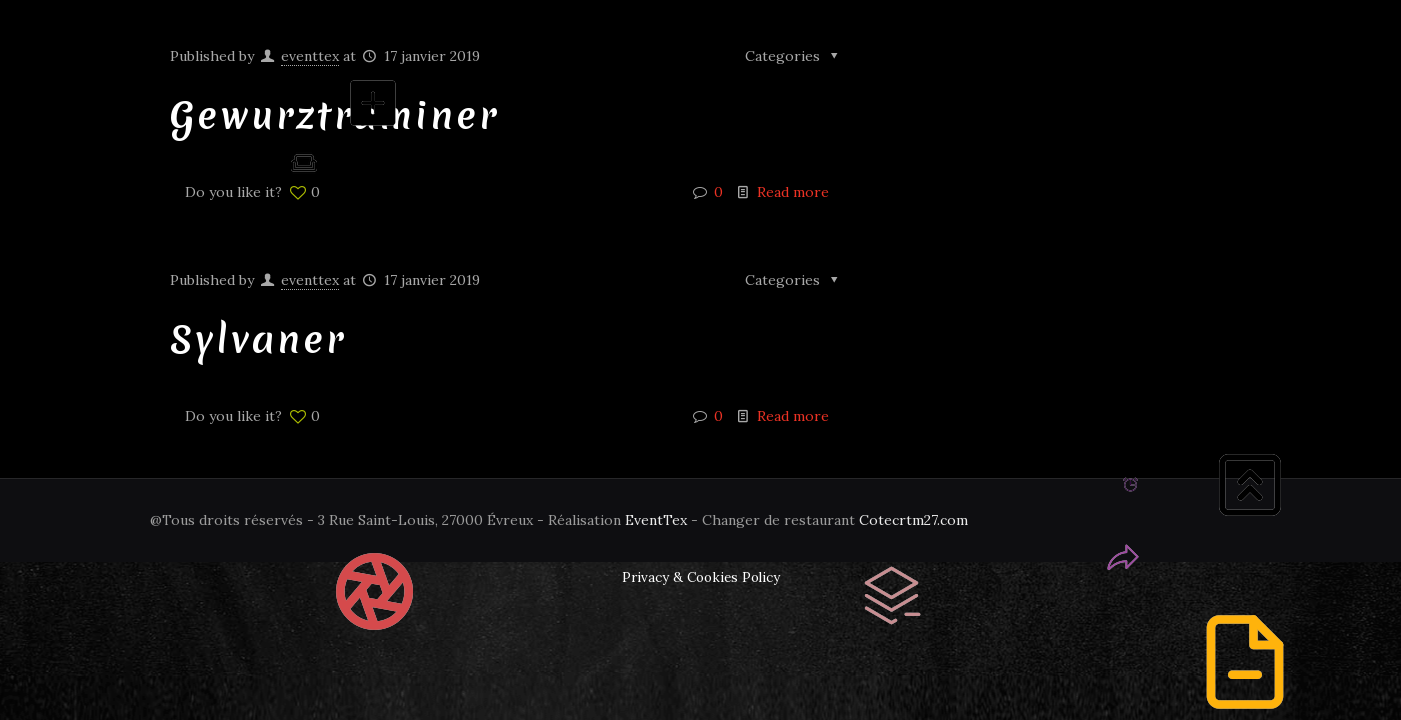 The width and height of the screenshot is (1401, 720). I want to click on access weekend or leisure content, so click(304, 163).